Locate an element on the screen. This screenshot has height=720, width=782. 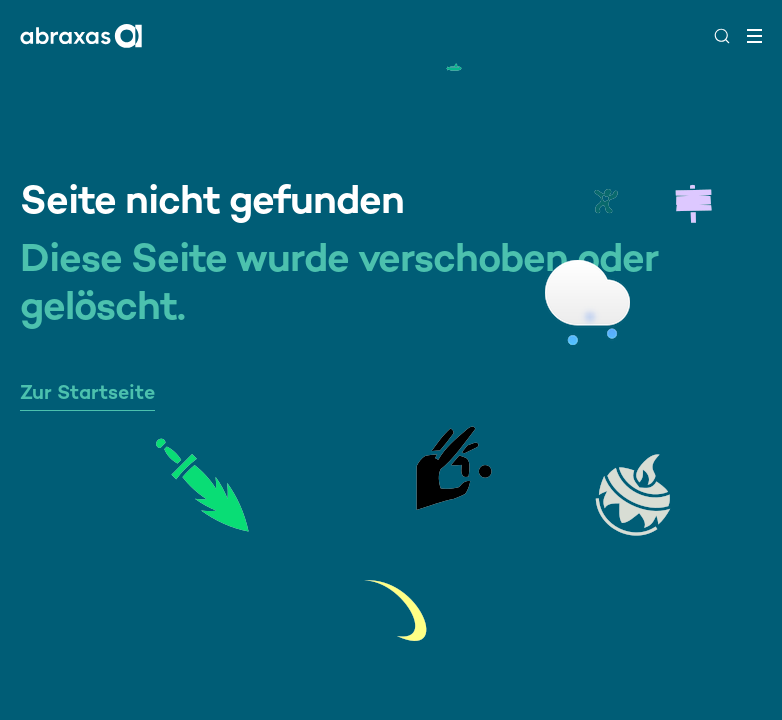
view in-game signpost or hint is located at coordinates (694, 203).